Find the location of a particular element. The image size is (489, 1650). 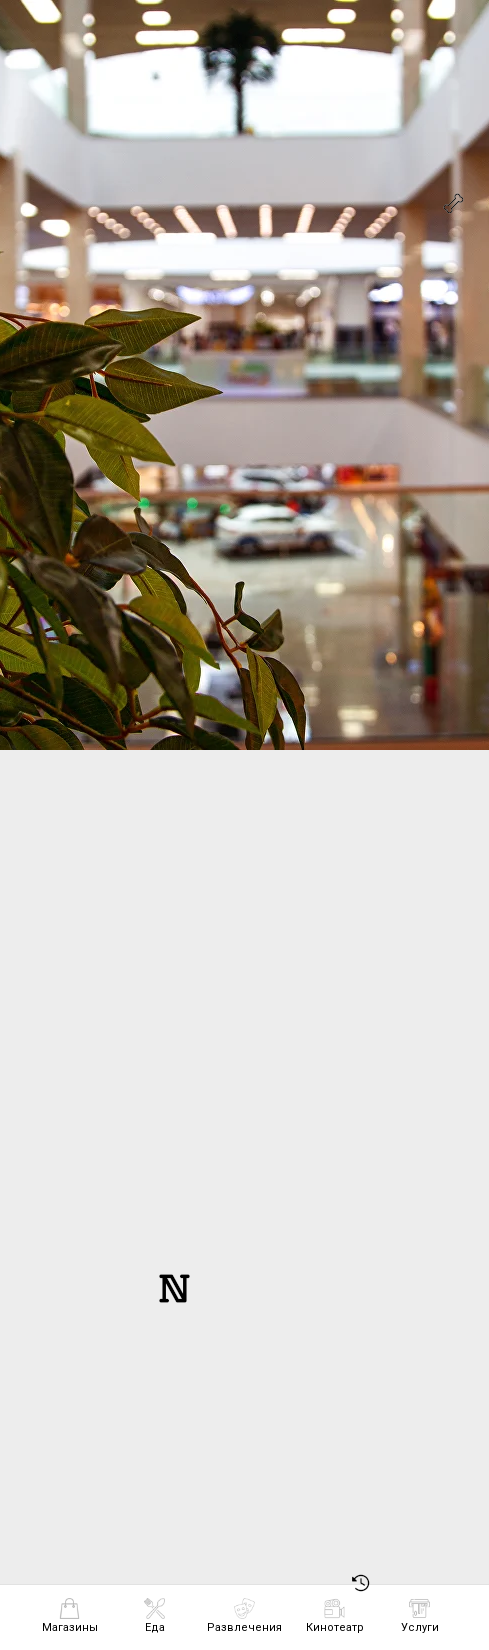

access pet-related features or settings is located at coordinates (453, 203).